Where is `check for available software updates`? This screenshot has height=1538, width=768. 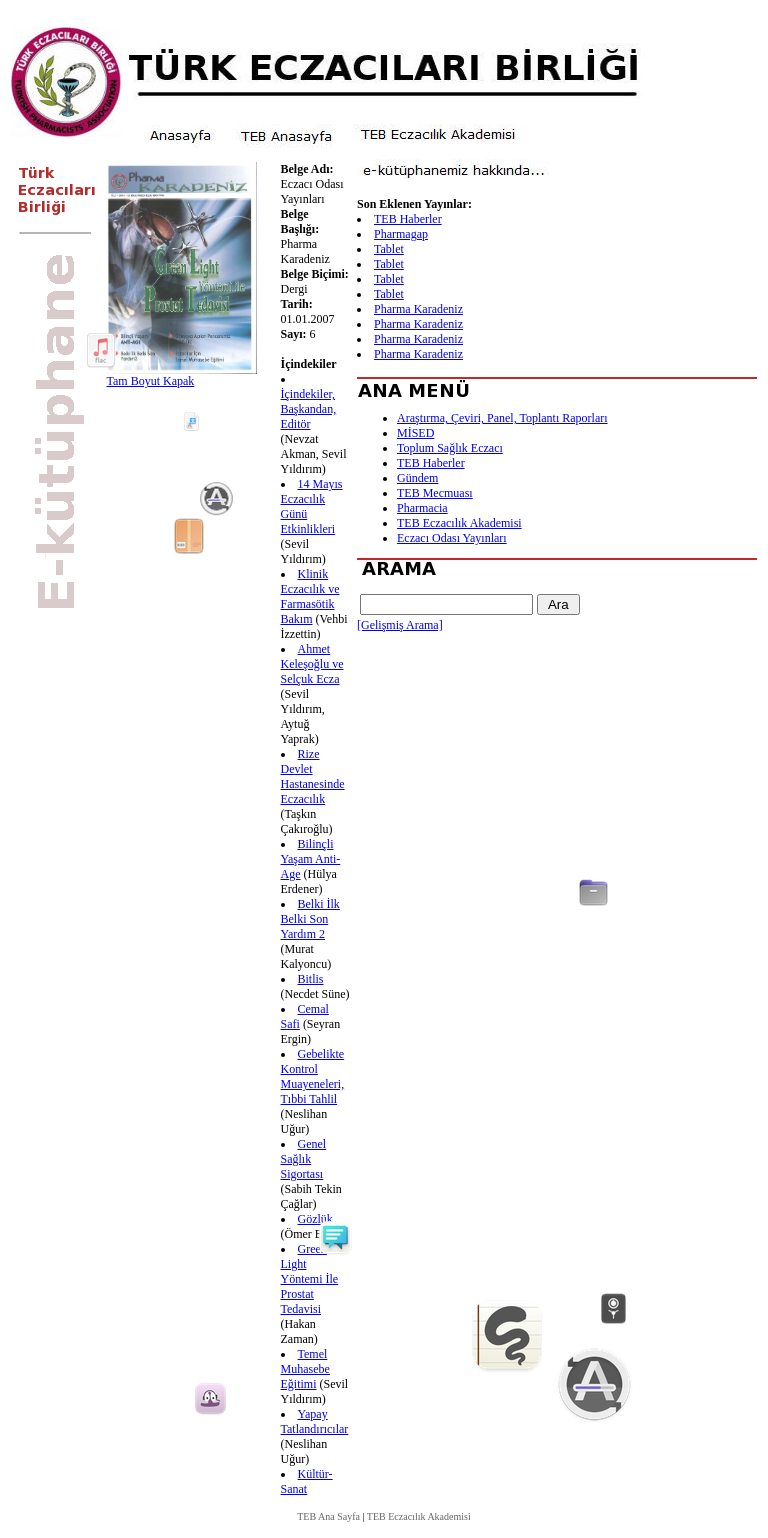
check for available software updates is located at coordinates (594, 1384).